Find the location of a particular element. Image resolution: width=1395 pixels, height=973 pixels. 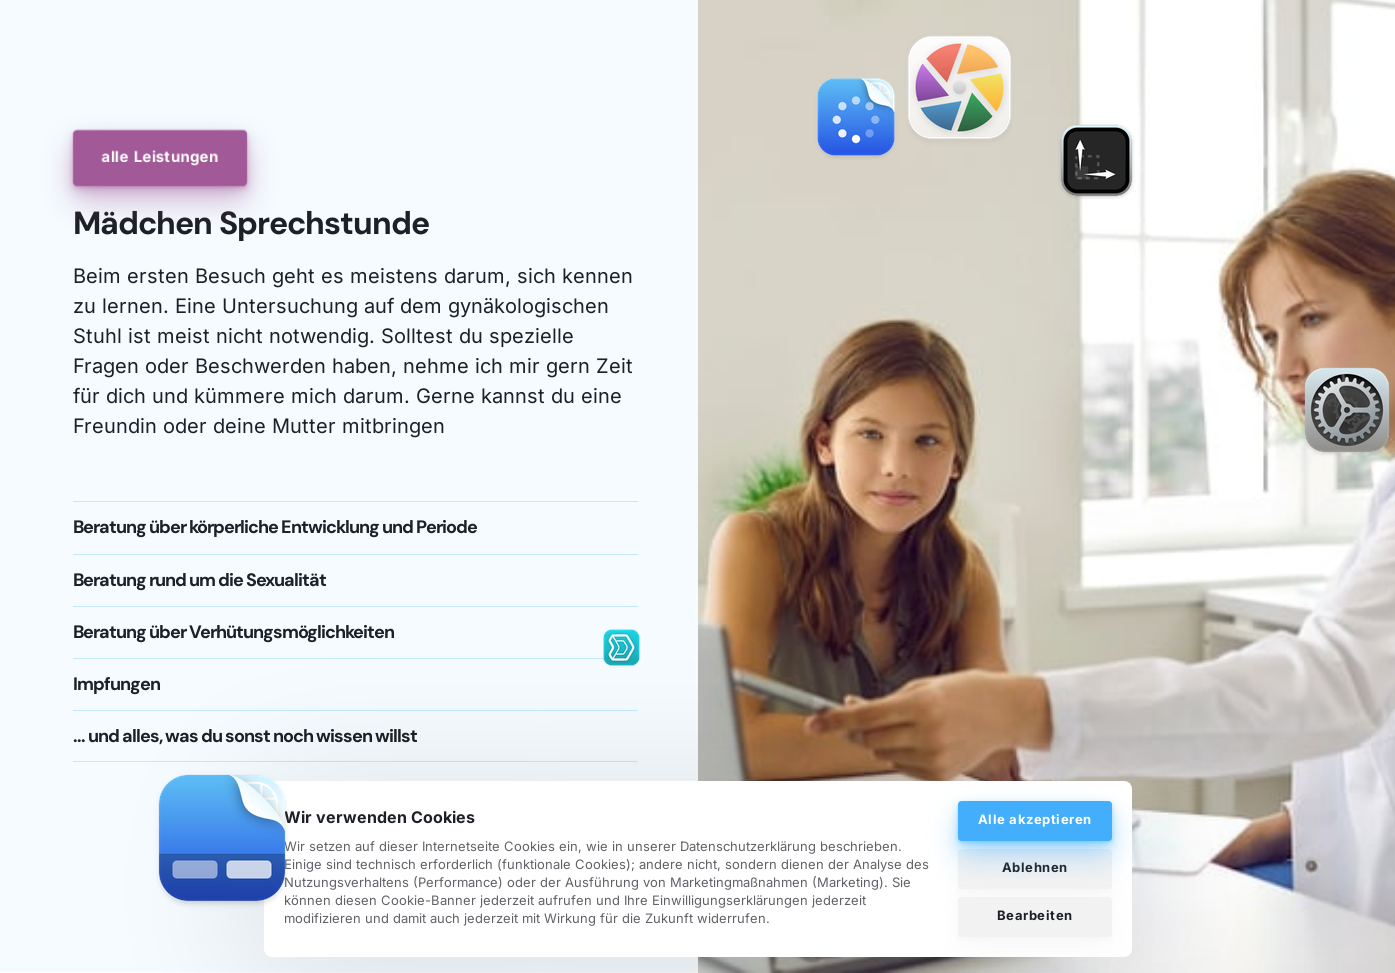

open xfce4 taskbar settings is located at coordinates (222, 838).